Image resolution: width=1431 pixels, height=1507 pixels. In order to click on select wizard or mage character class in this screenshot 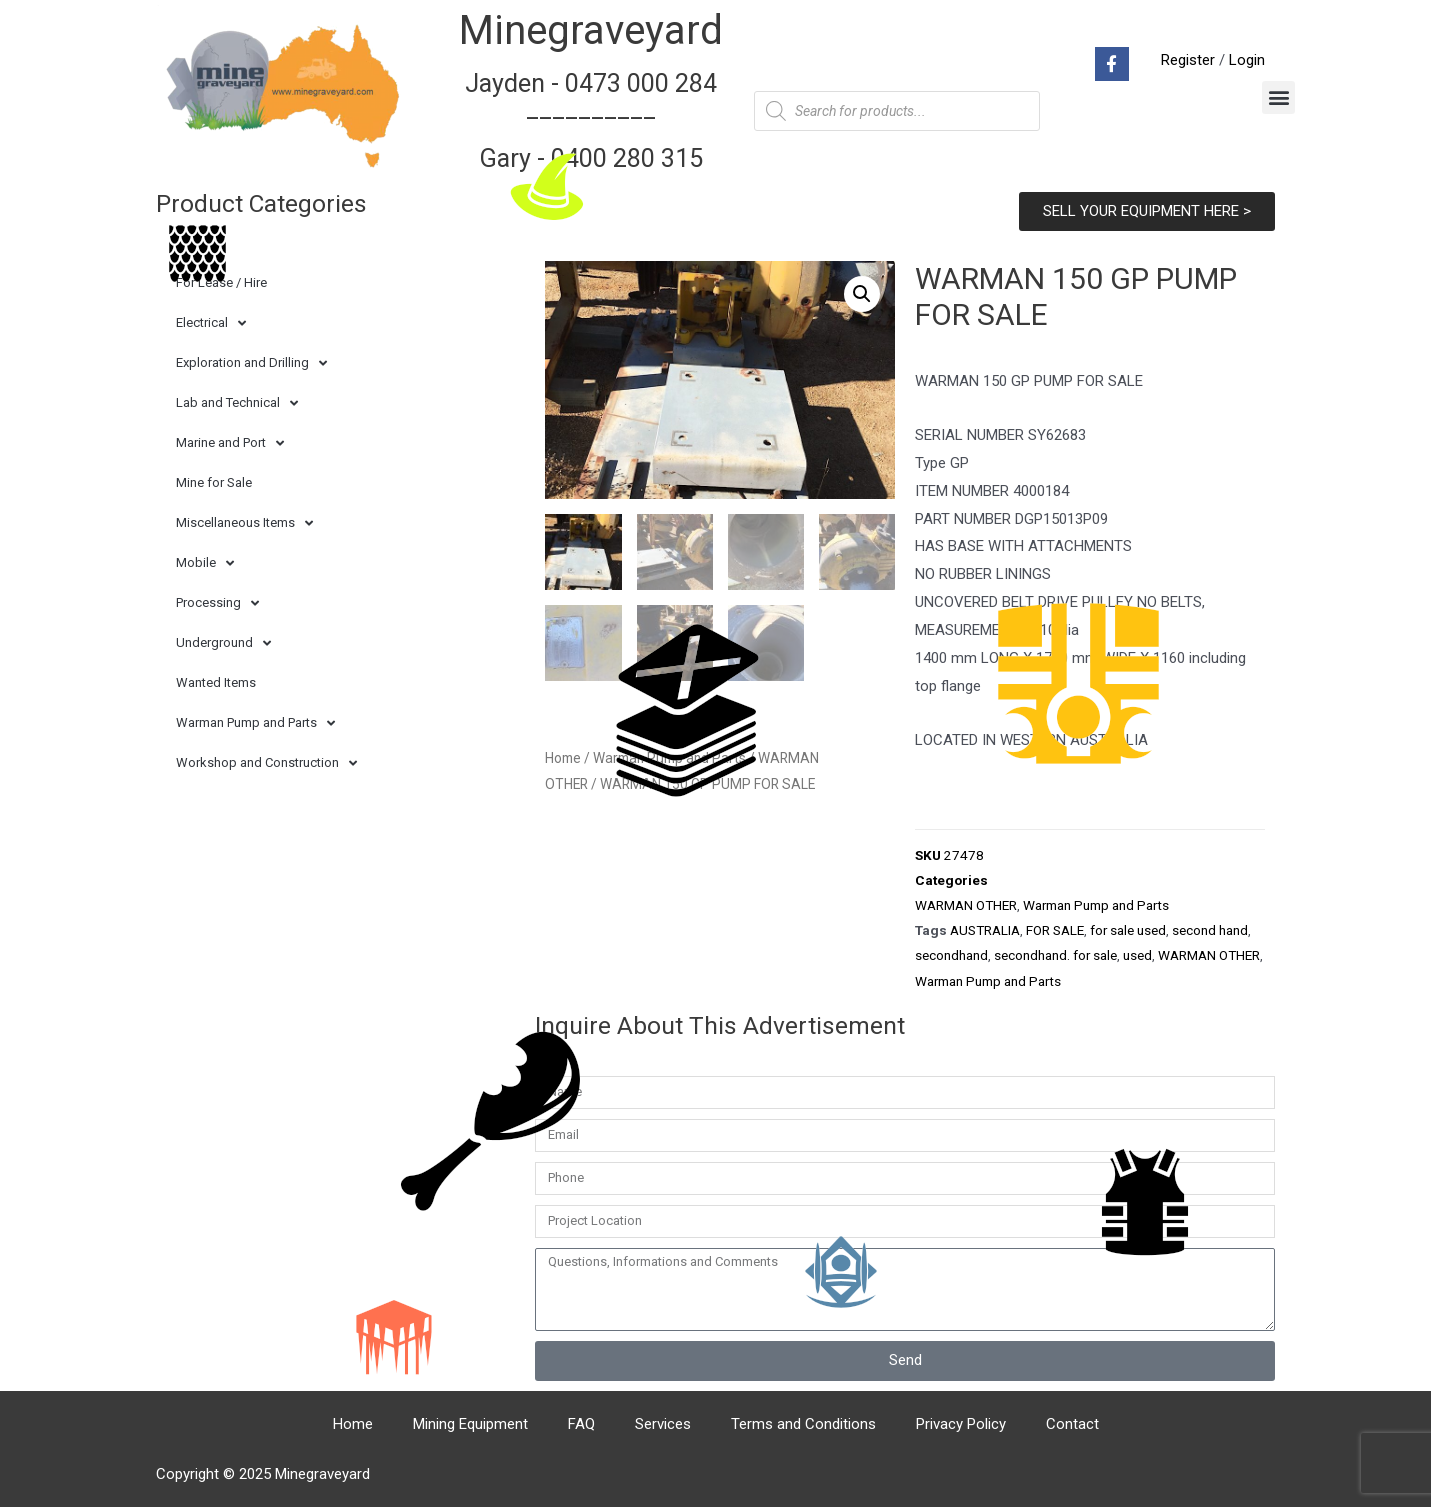, I will do `click(546, 186)`.